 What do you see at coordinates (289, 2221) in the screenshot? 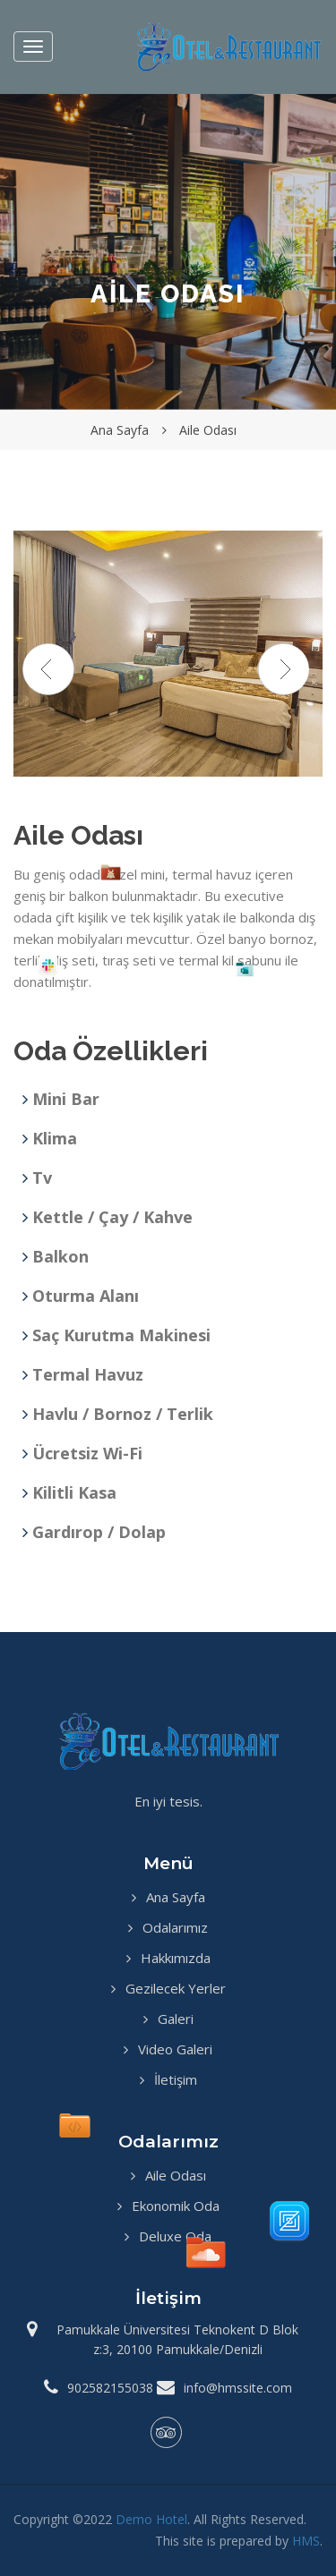
I see `open Zed Preview code editor` at bounding box center [289, 2221].